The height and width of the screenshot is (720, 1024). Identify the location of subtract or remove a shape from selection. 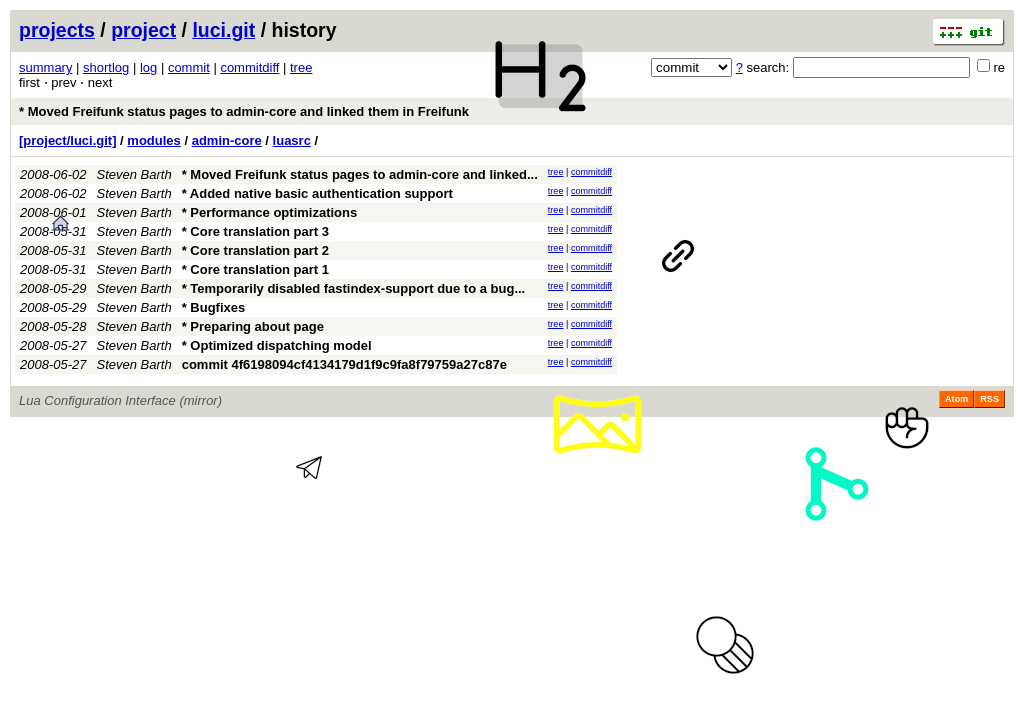
(725, 645).